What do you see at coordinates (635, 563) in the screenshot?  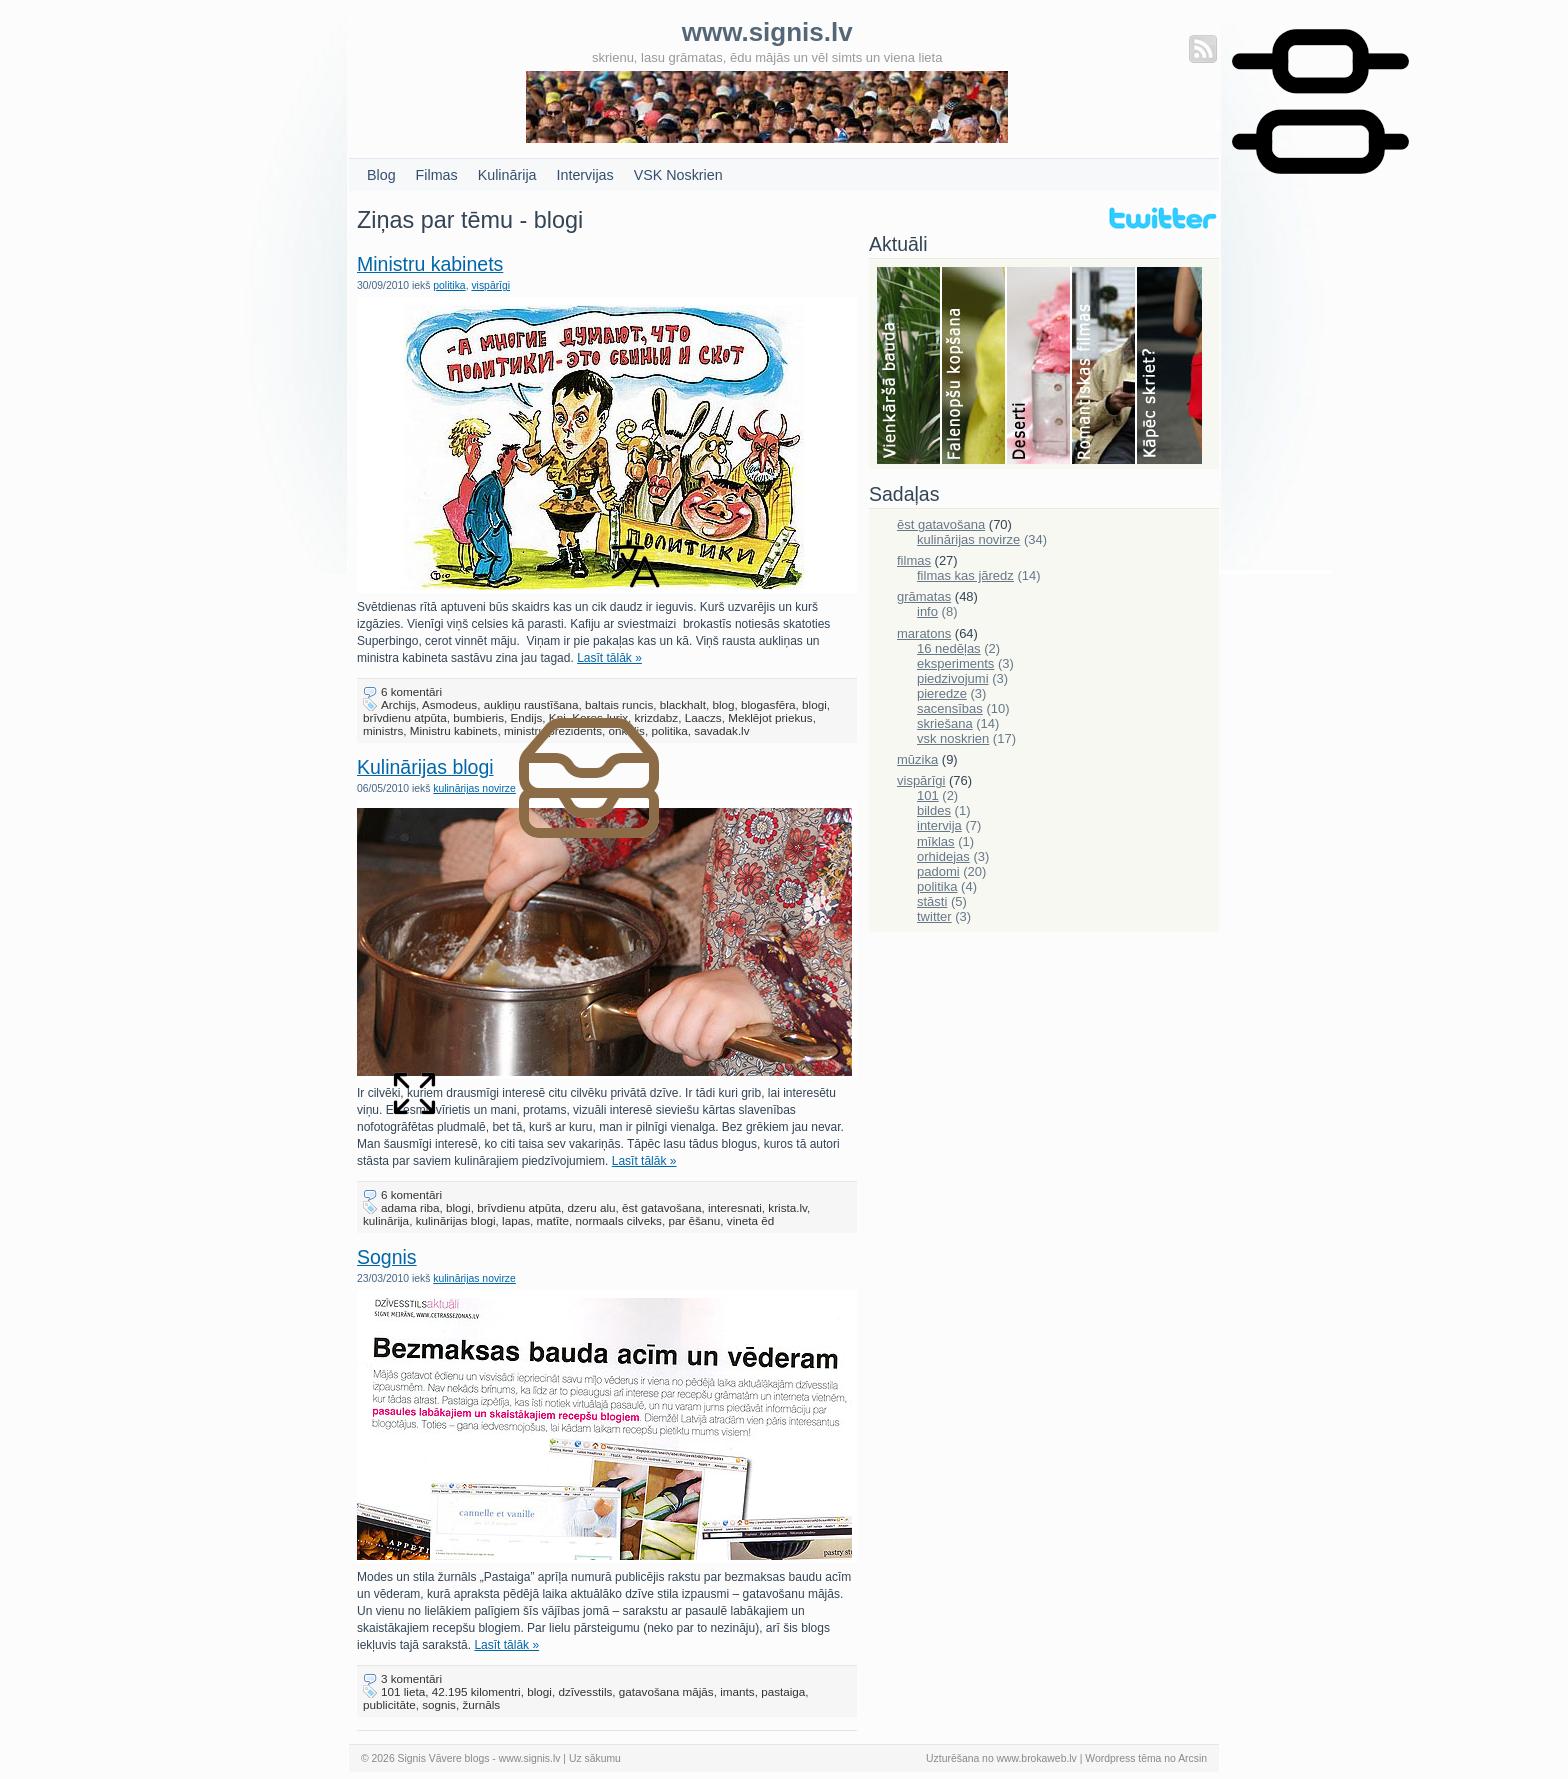 I see `change language settings` at bounding box center [635, 563].